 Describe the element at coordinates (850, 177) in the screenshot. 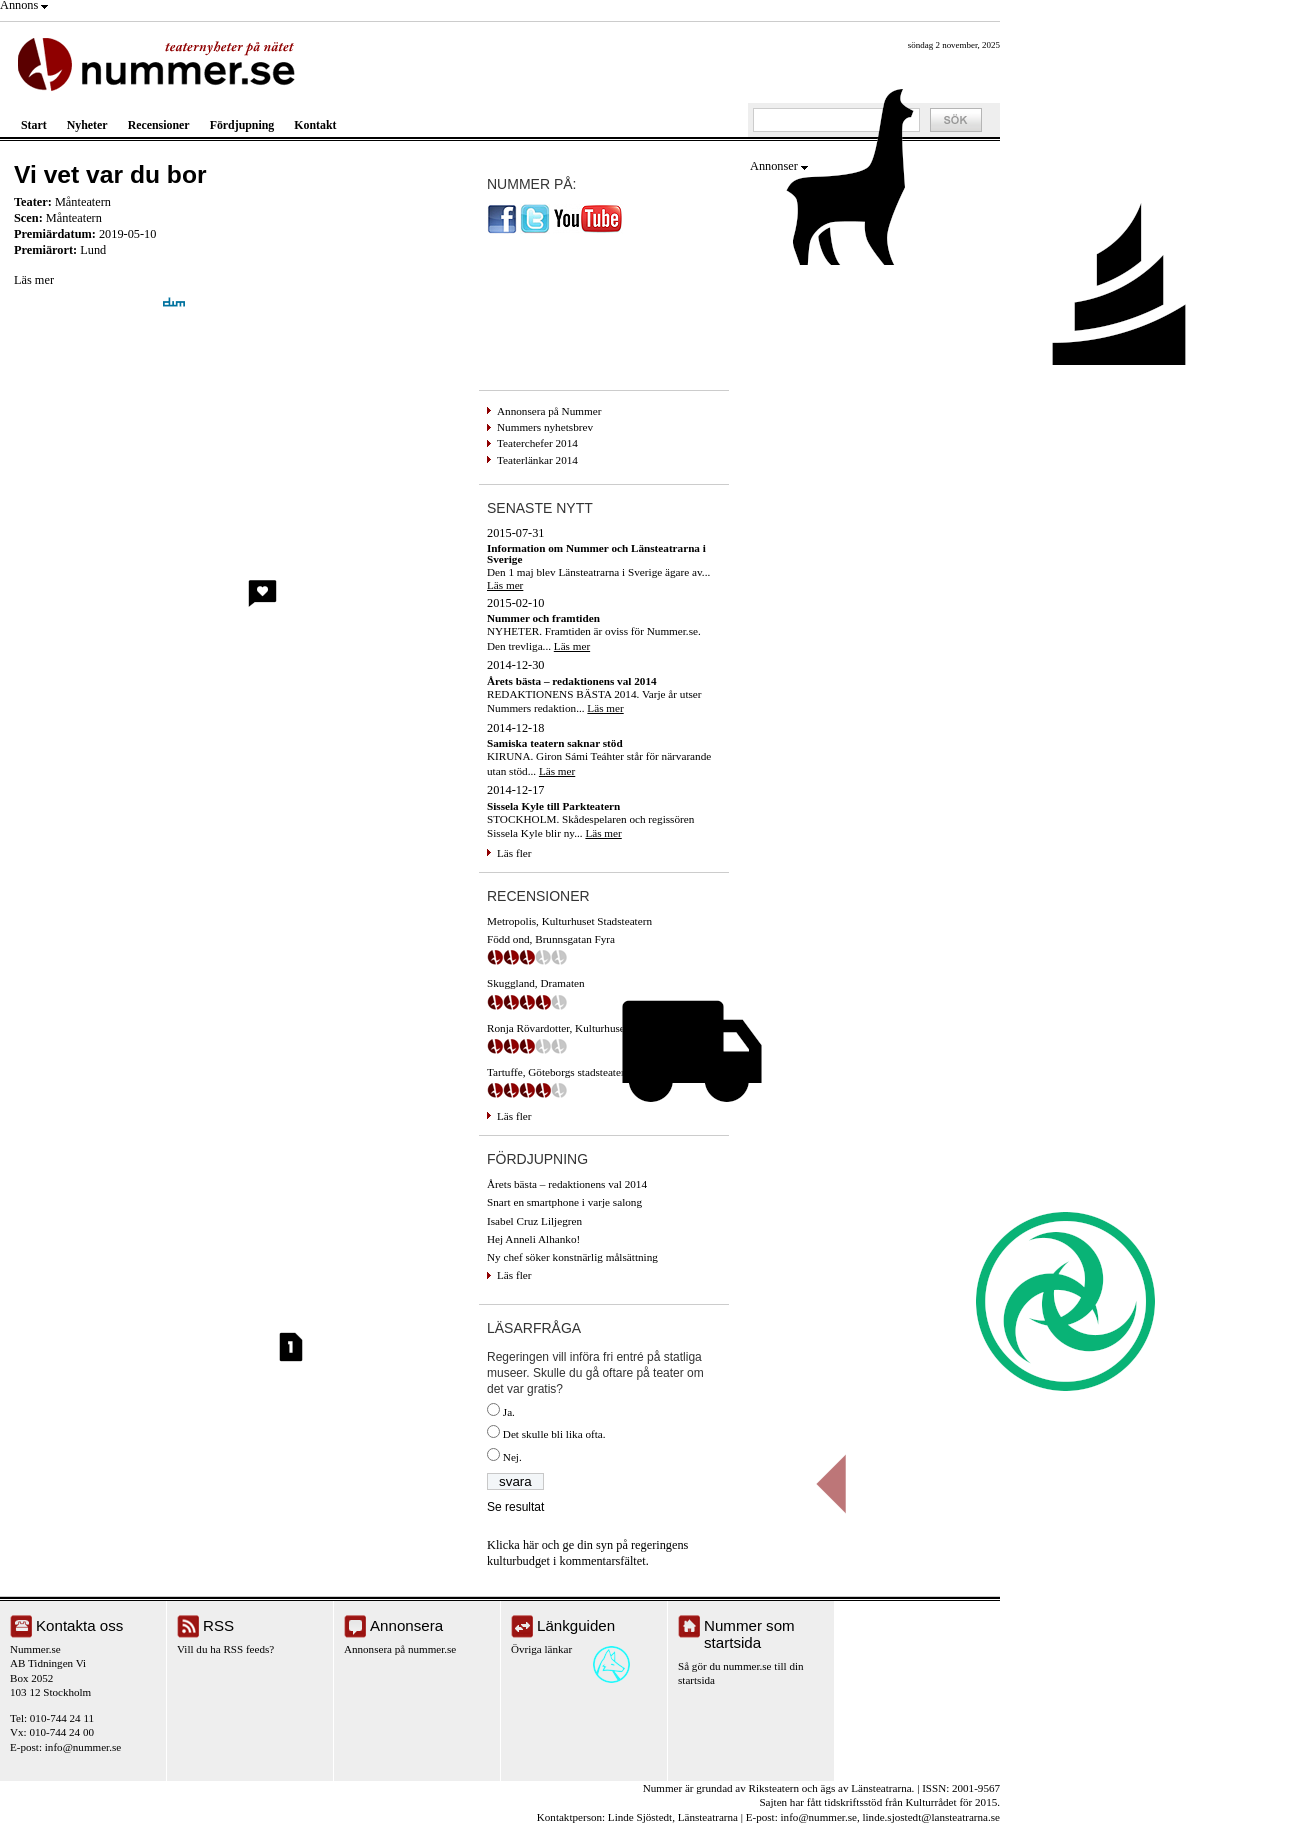

I see `tina cms logo` at that location.